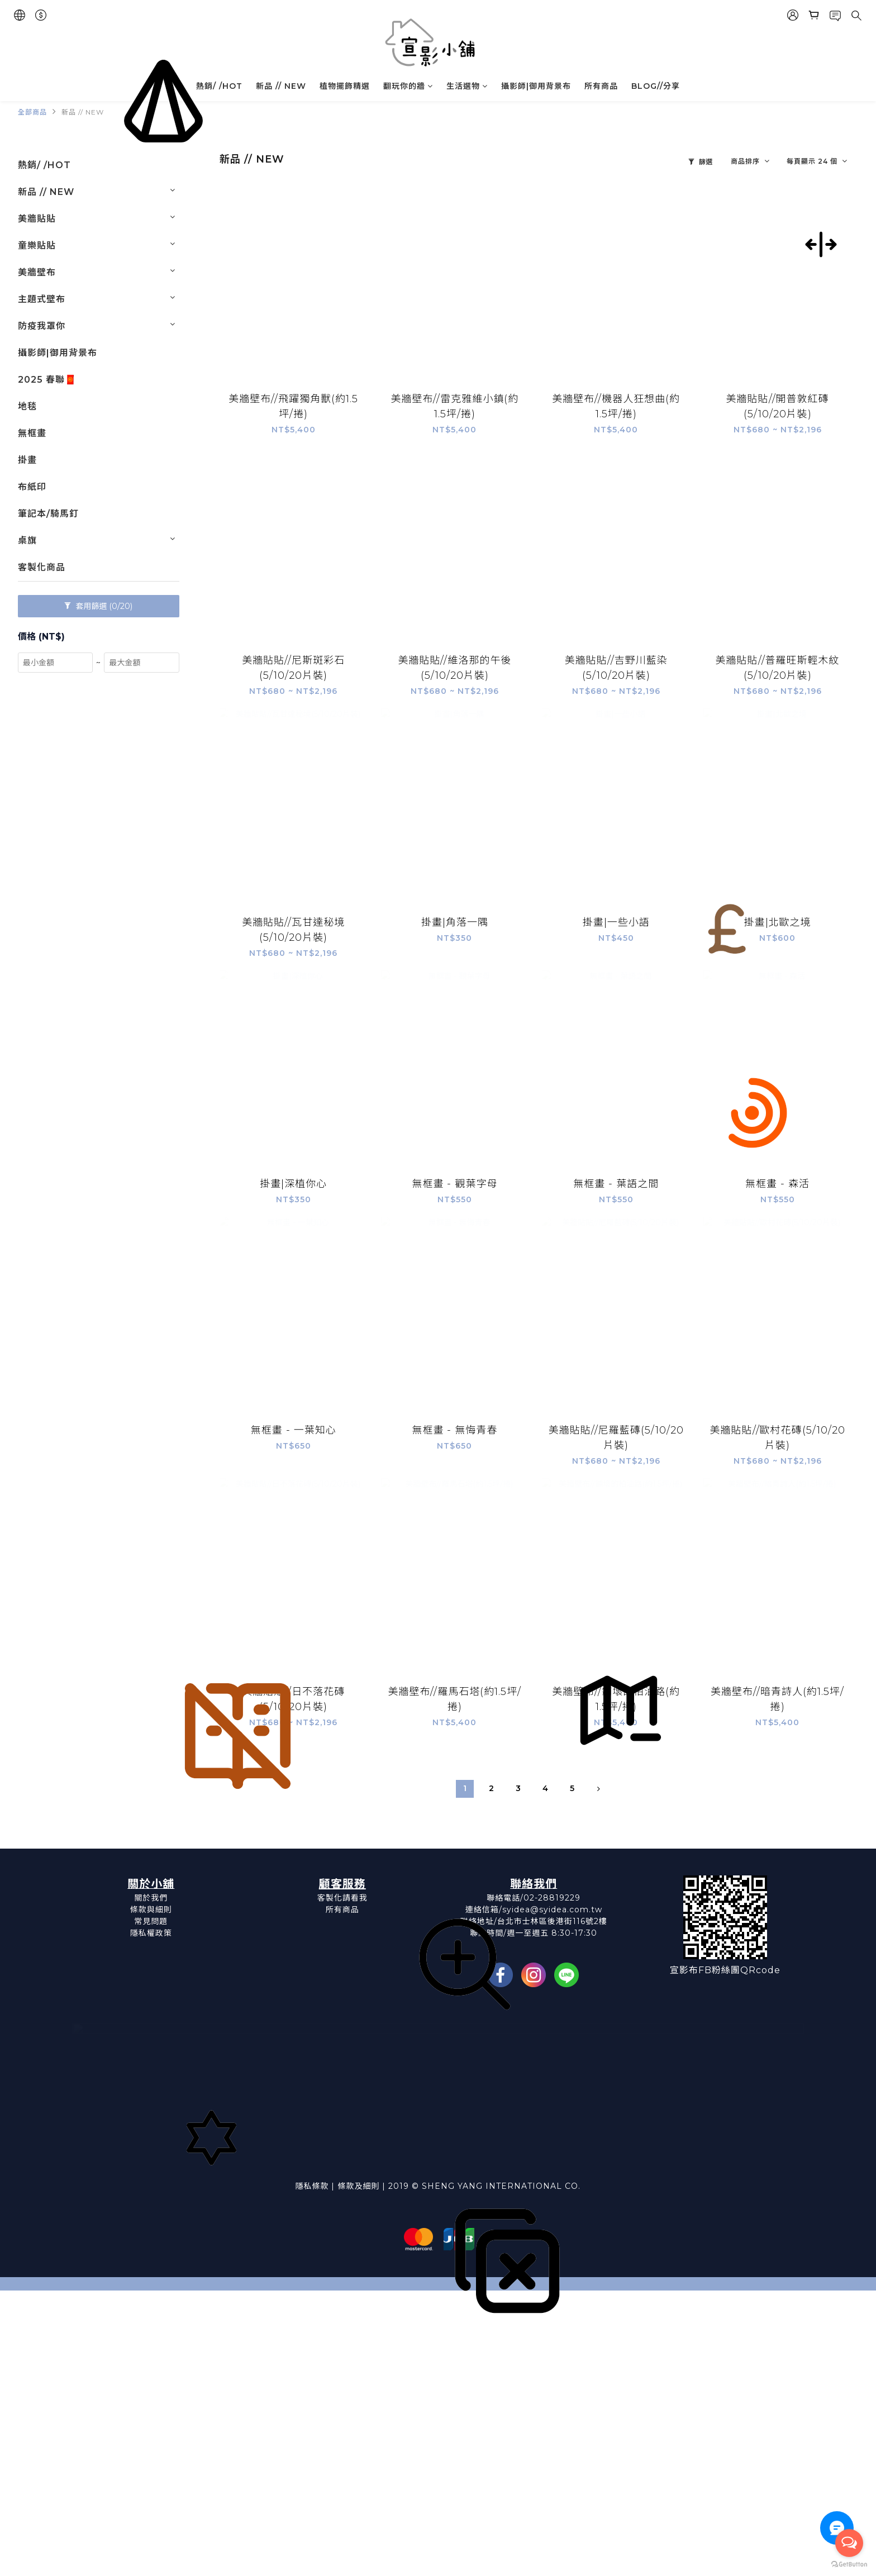  I want to click on expand or resize content horizontally, so click(821, 244).